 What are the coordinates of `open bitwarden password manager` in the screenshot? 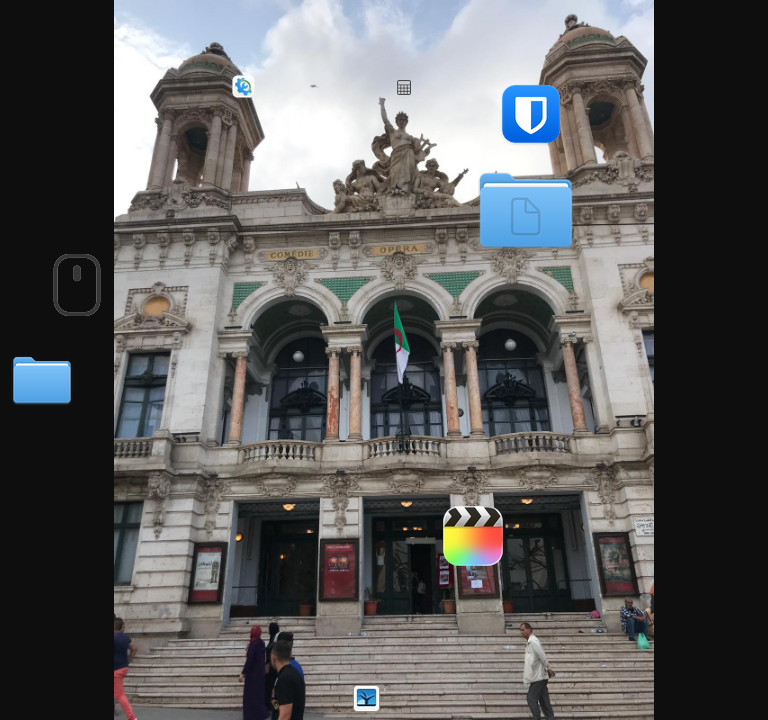 It's located at (531, 114).